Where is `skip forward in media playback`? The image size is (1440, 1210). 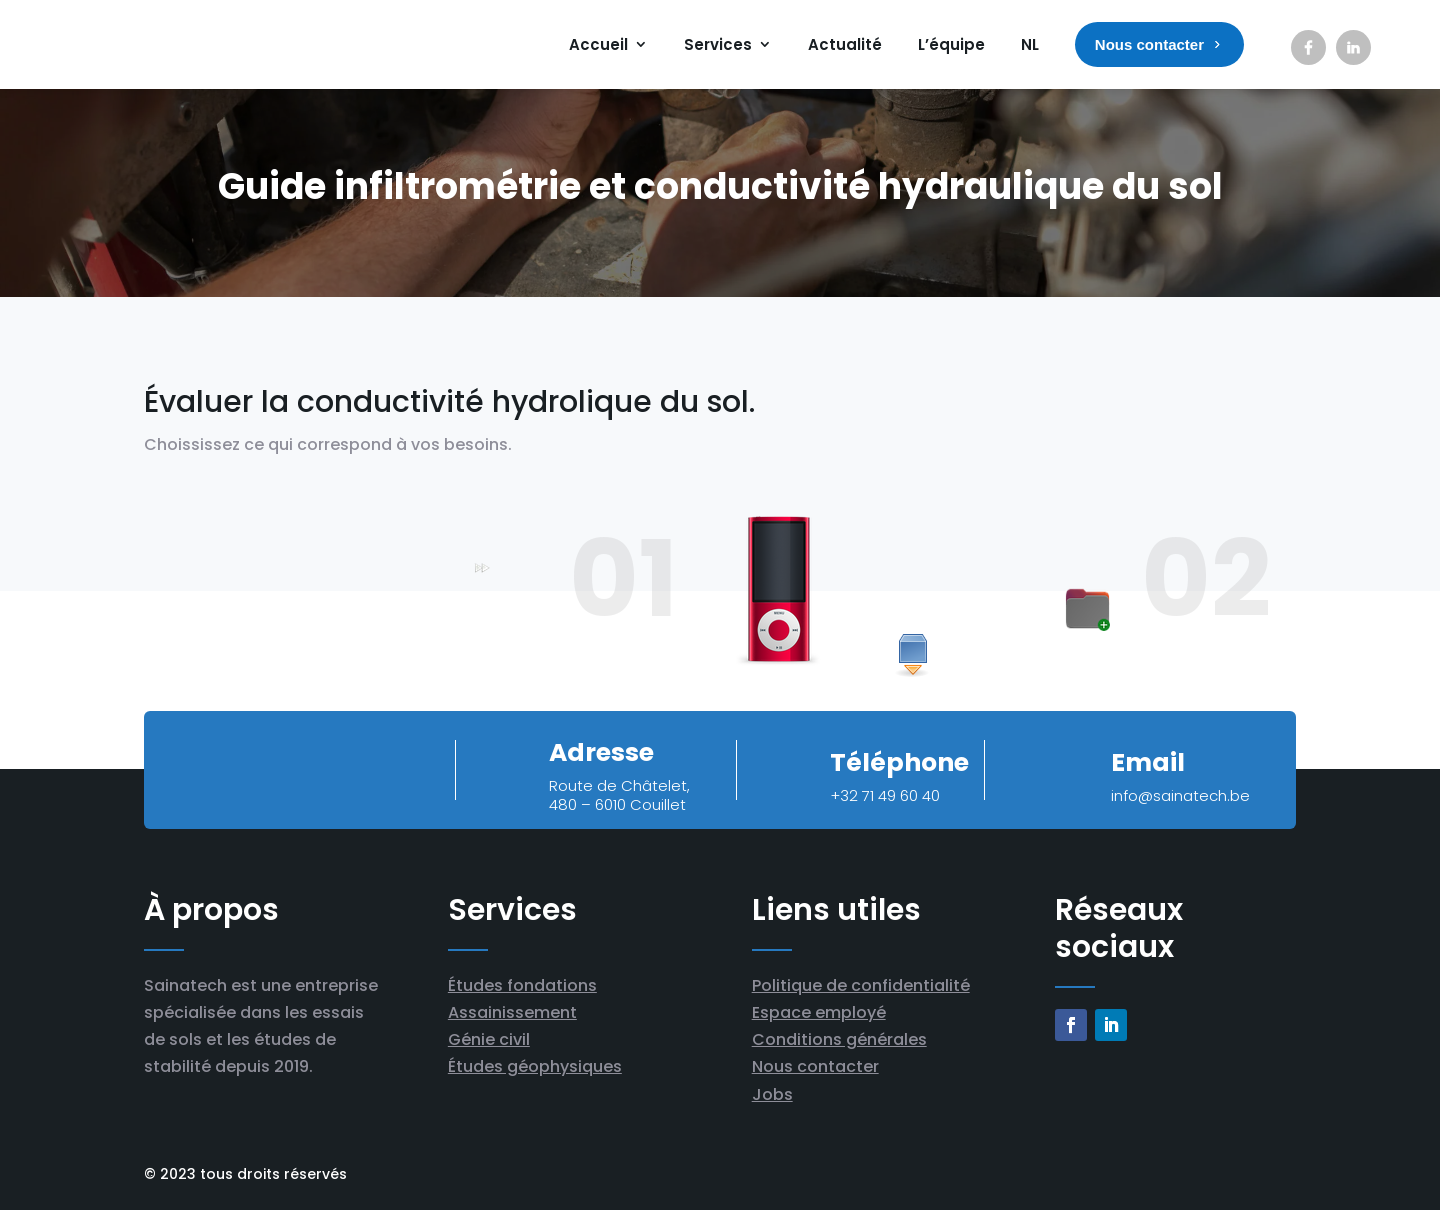
skip forward in media playback is located at coordinates (482, 568).